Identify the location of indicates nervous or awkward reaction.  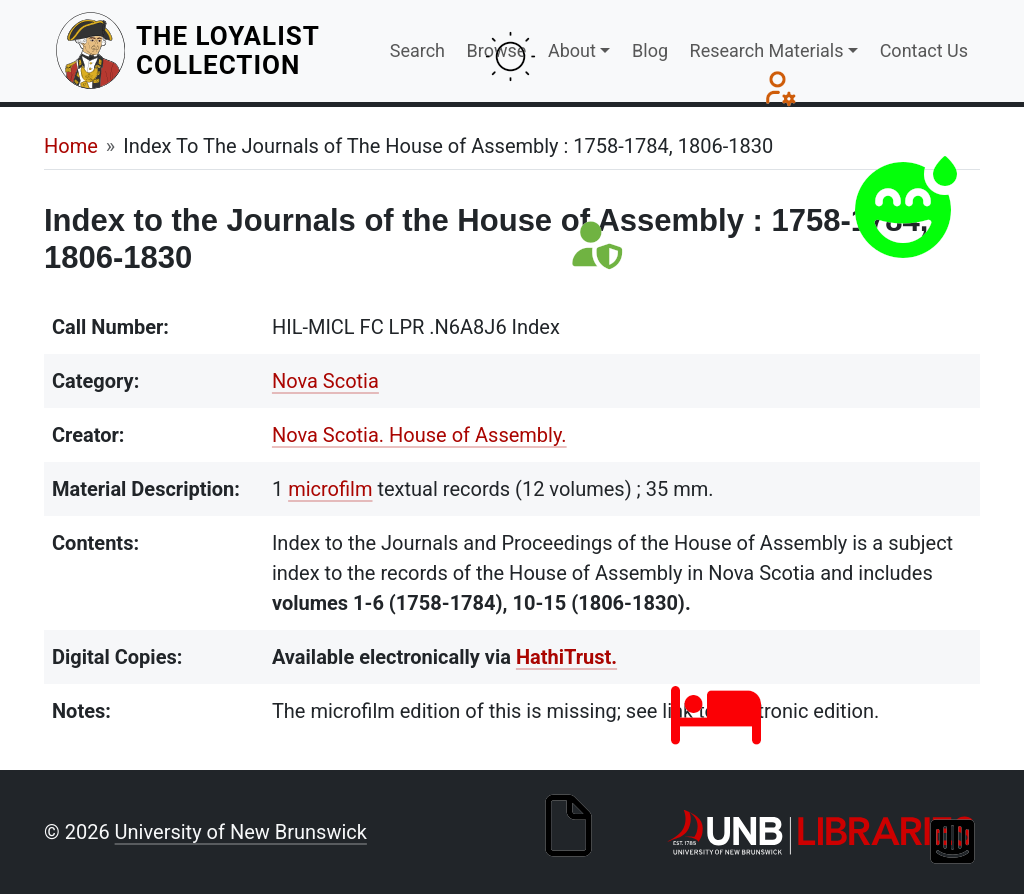
(903, 210).